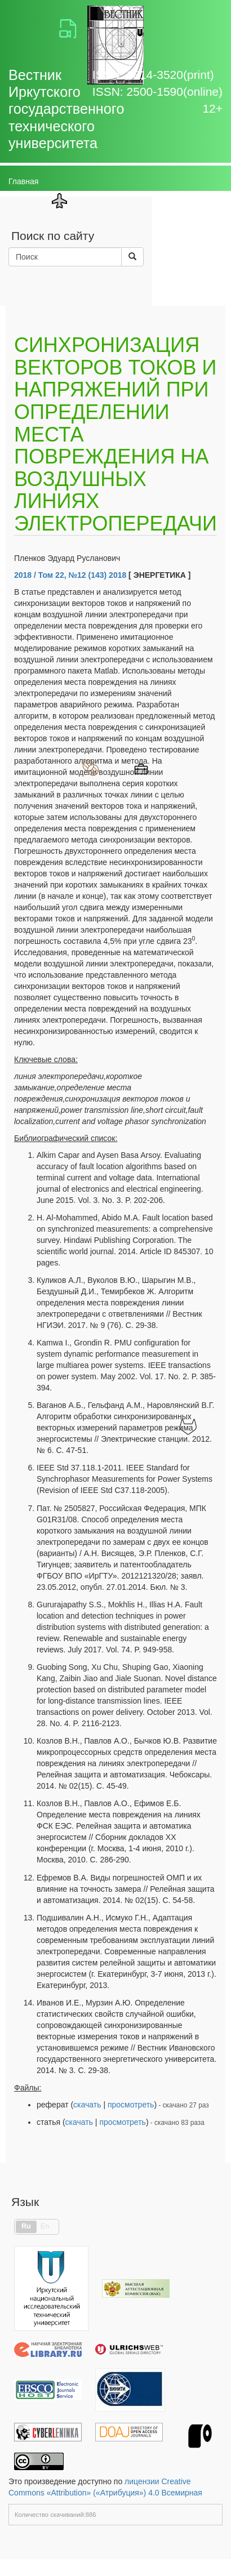 The height and width of the screenshot is (2576, 231). What do you see at coordinates (141, 769) in the screenshot?
I see `access tools and settings` at bounding box center [141, 769].